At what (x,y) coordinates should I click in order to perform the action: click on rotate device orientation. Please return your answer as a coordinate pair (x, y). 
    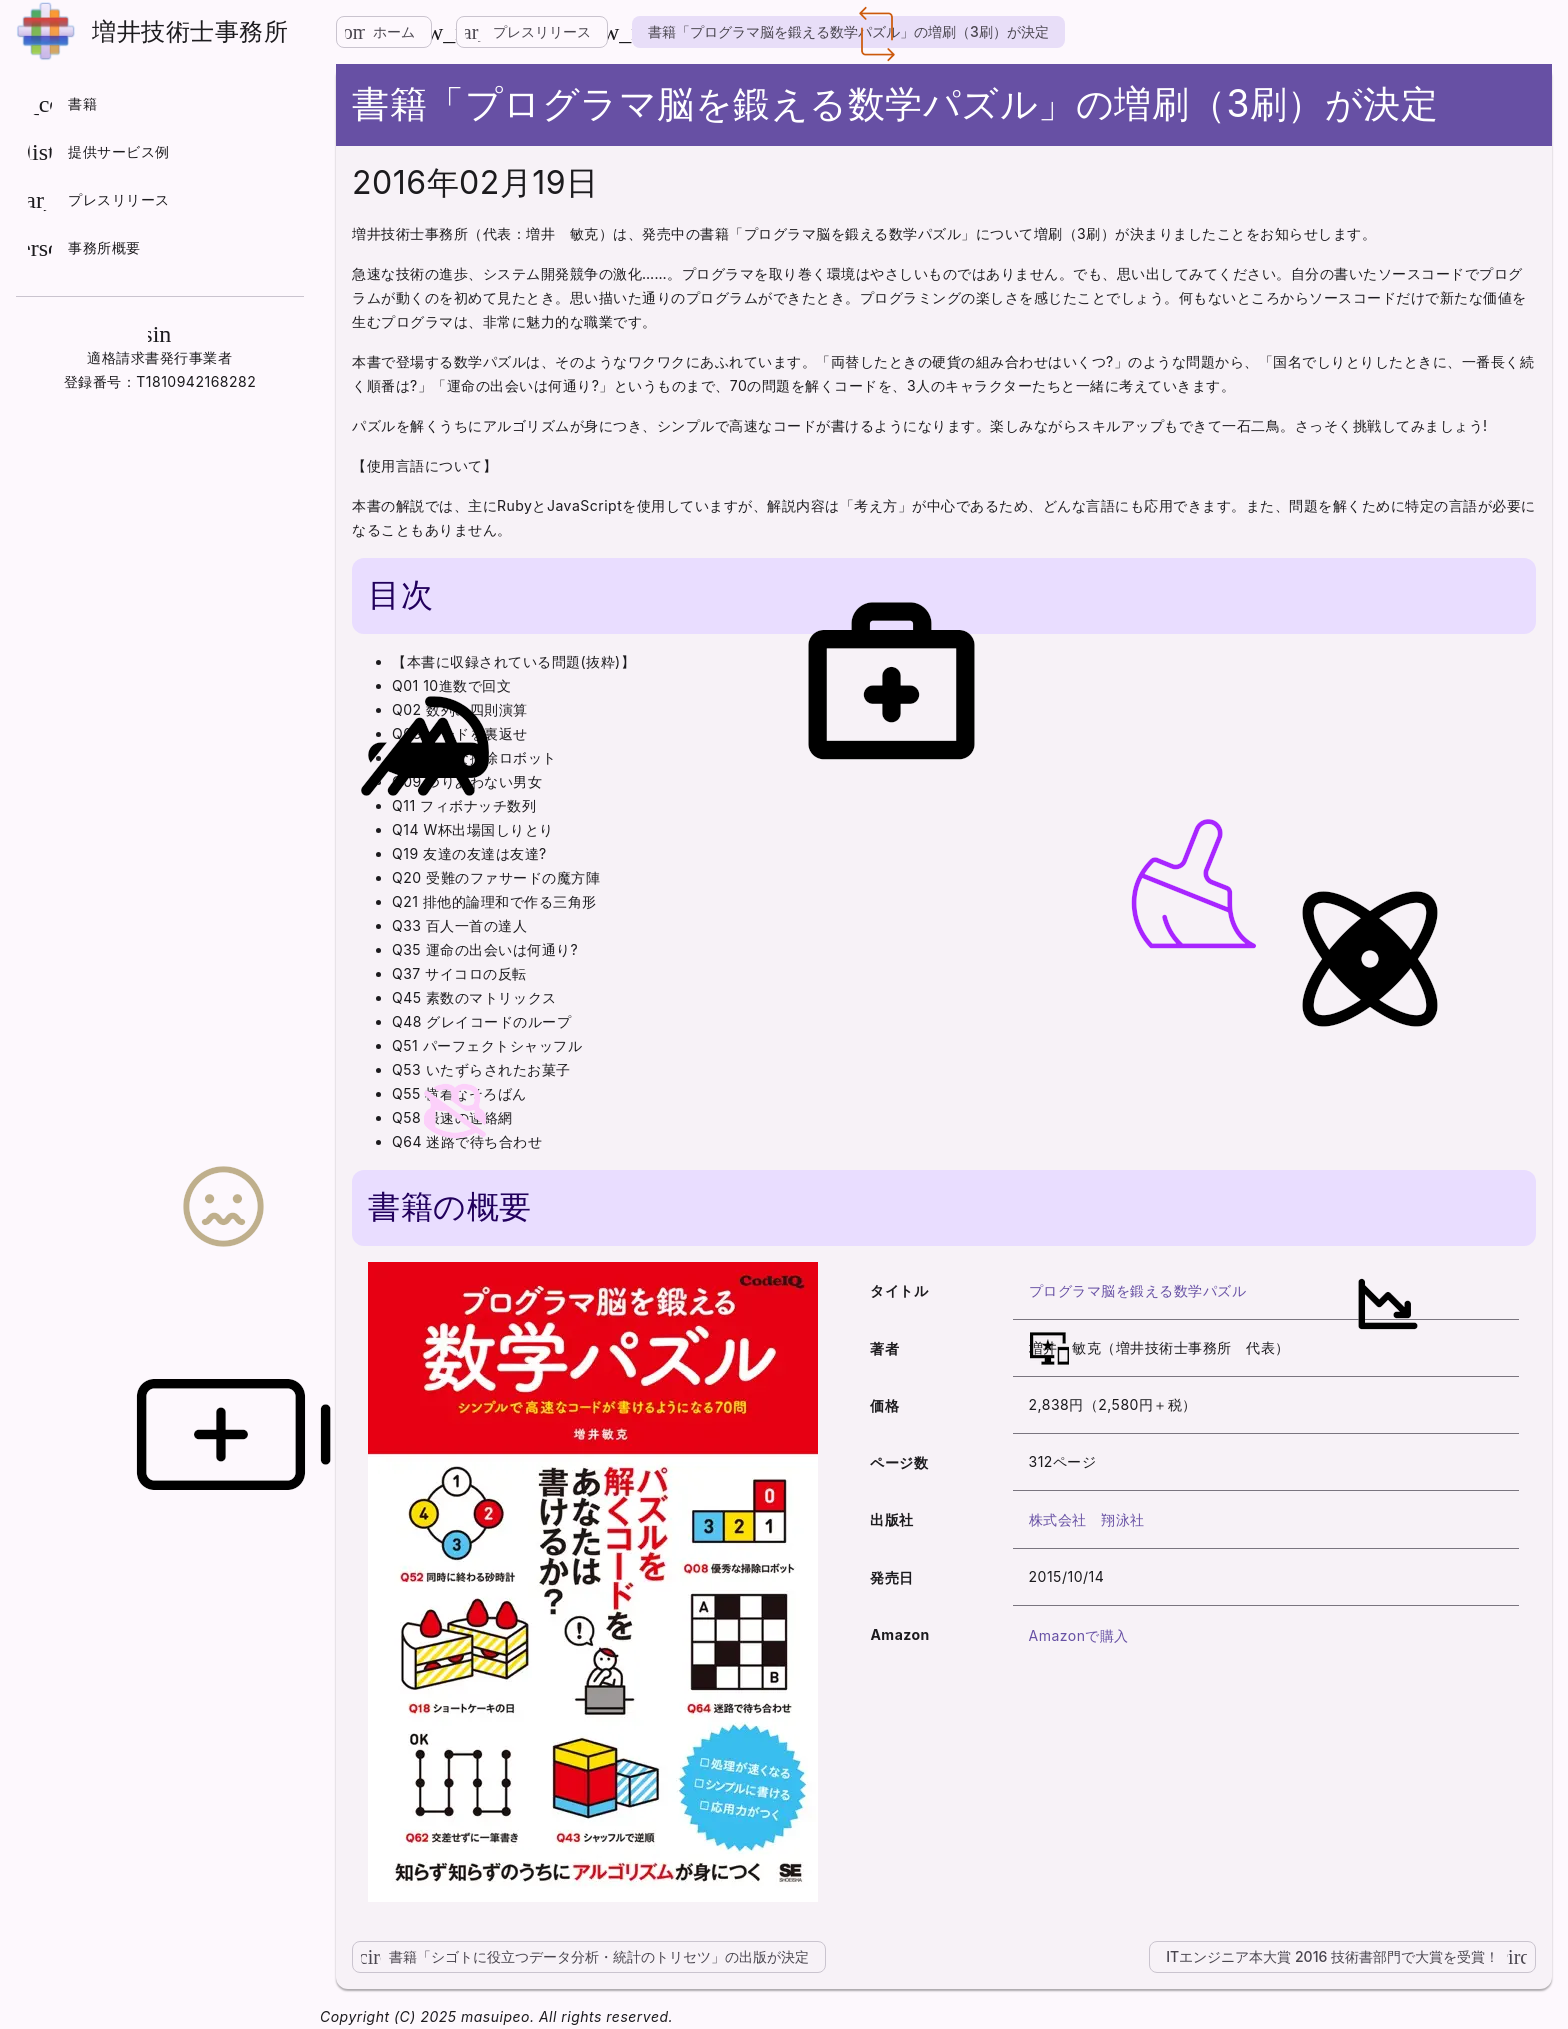
    Looking at the image, I should click on (877, 34).